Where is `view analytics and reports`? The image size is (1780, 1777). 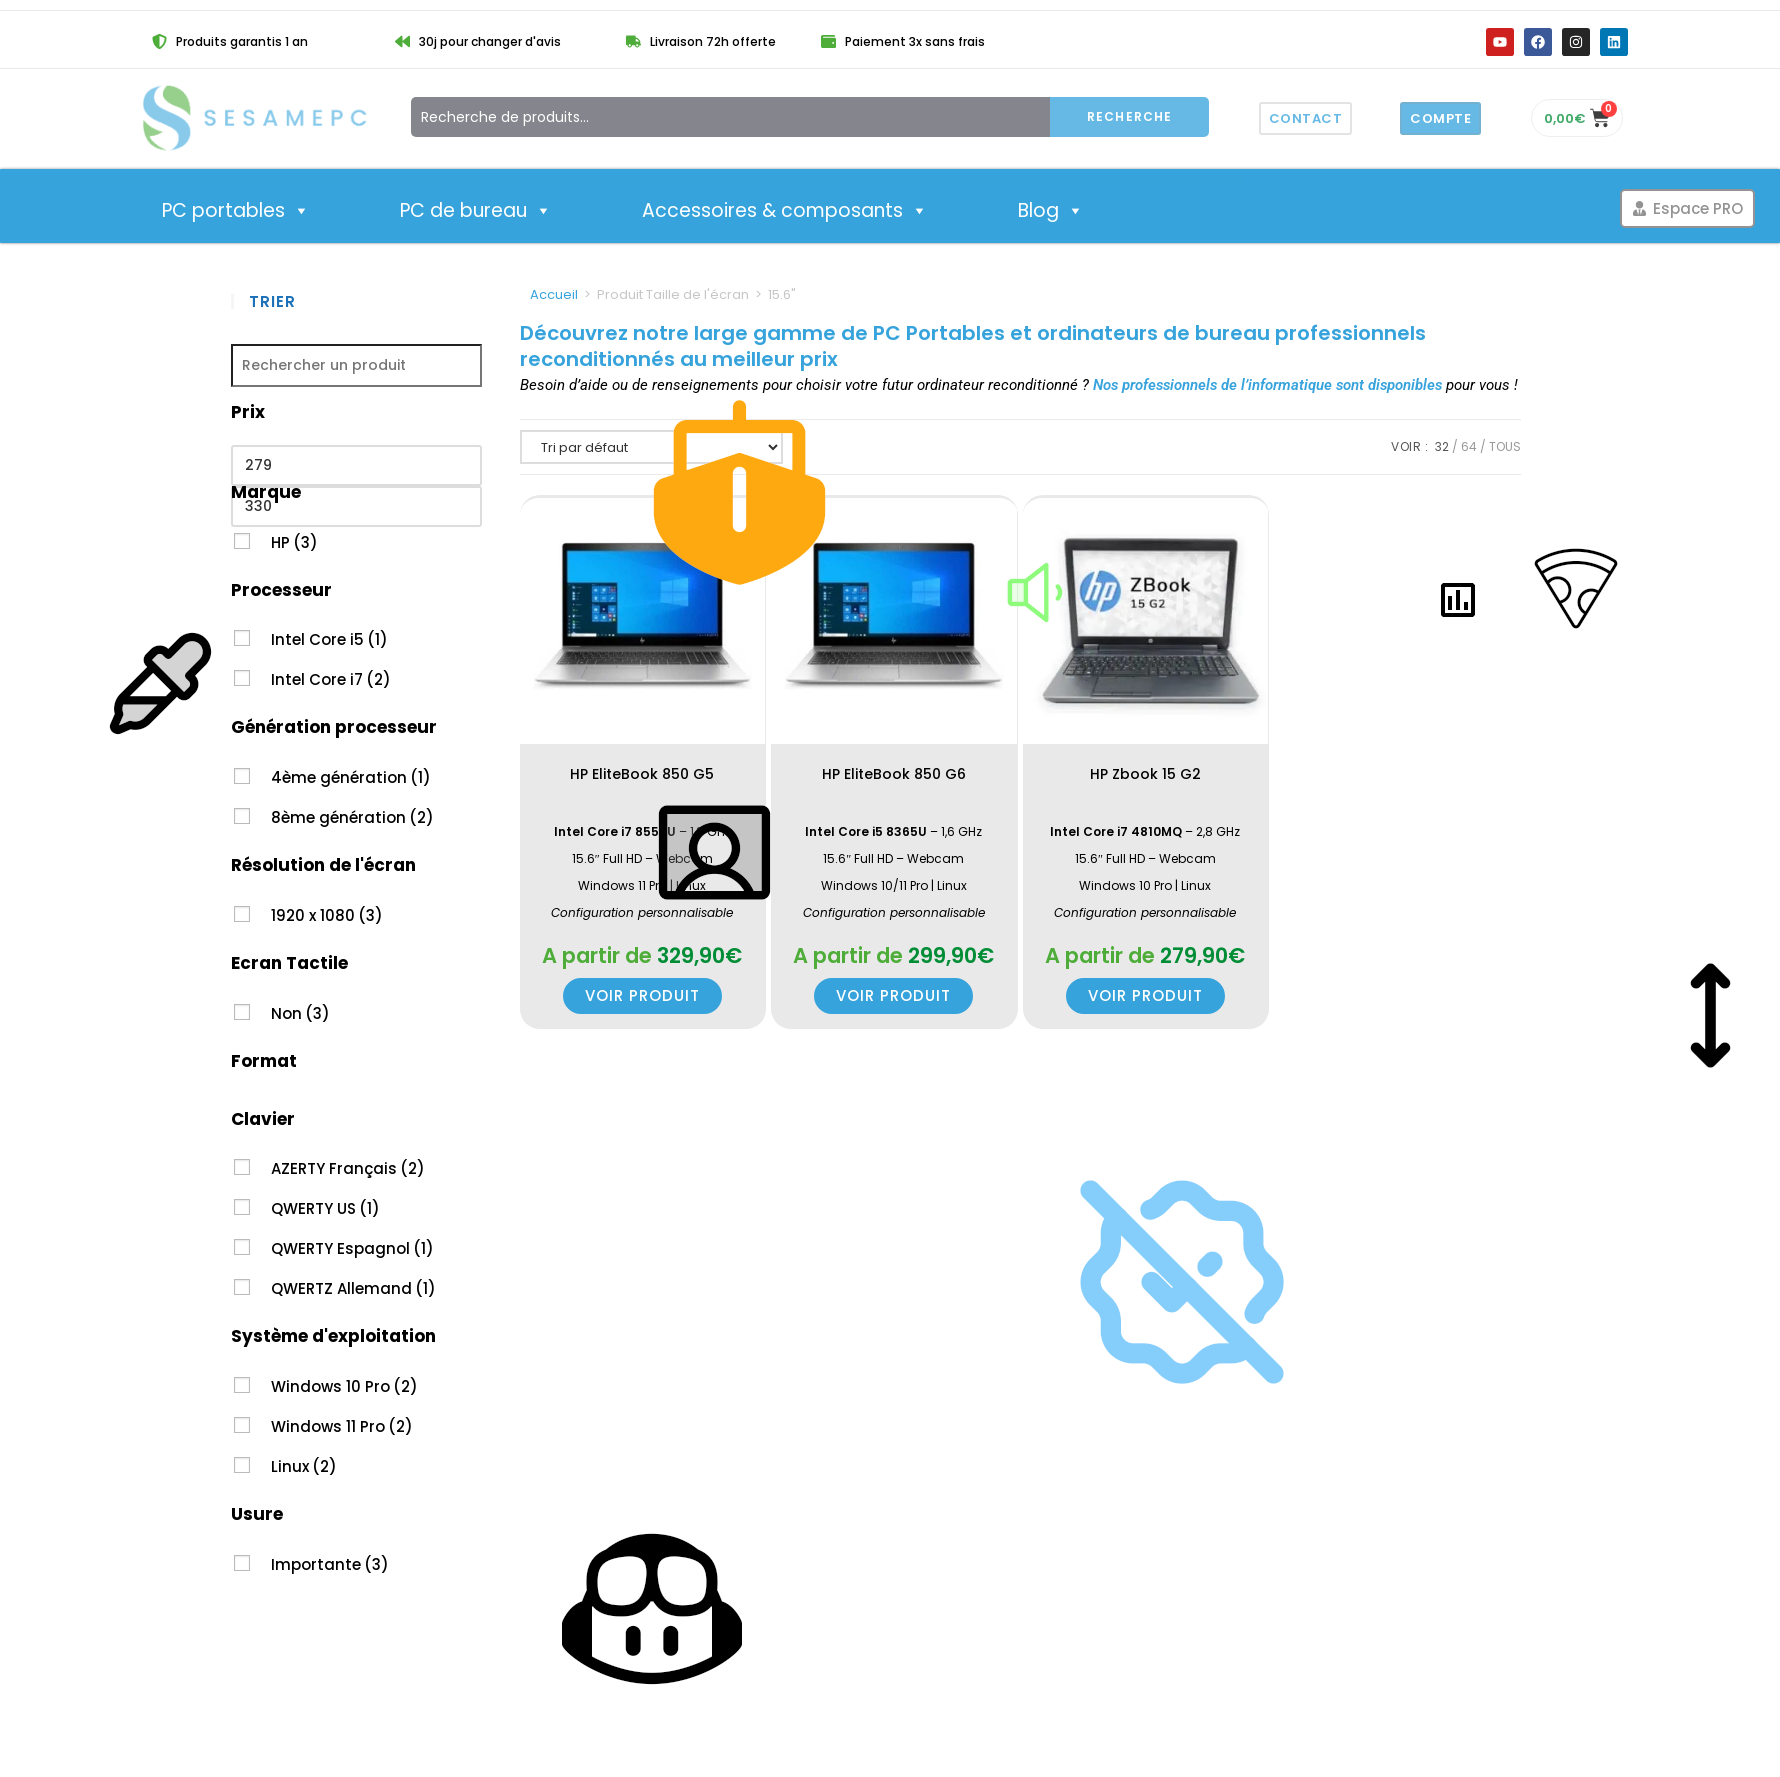 view analytics and reports is located at coordinates (1458, 600).